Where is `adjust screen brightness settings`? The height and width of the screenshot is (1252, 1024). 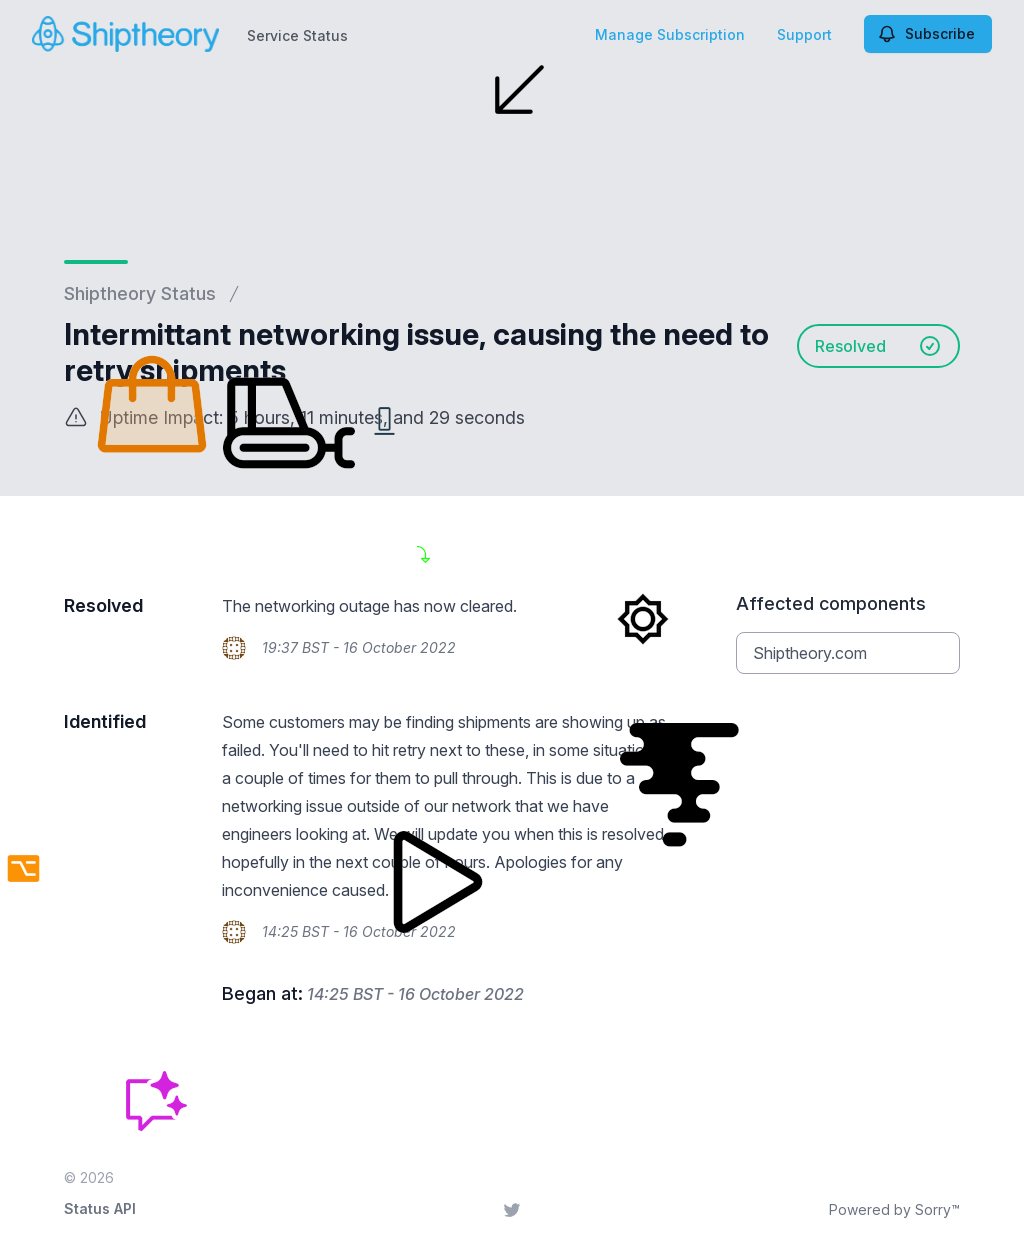 adjust screen brightness settings is located at coordinates (643, 619).